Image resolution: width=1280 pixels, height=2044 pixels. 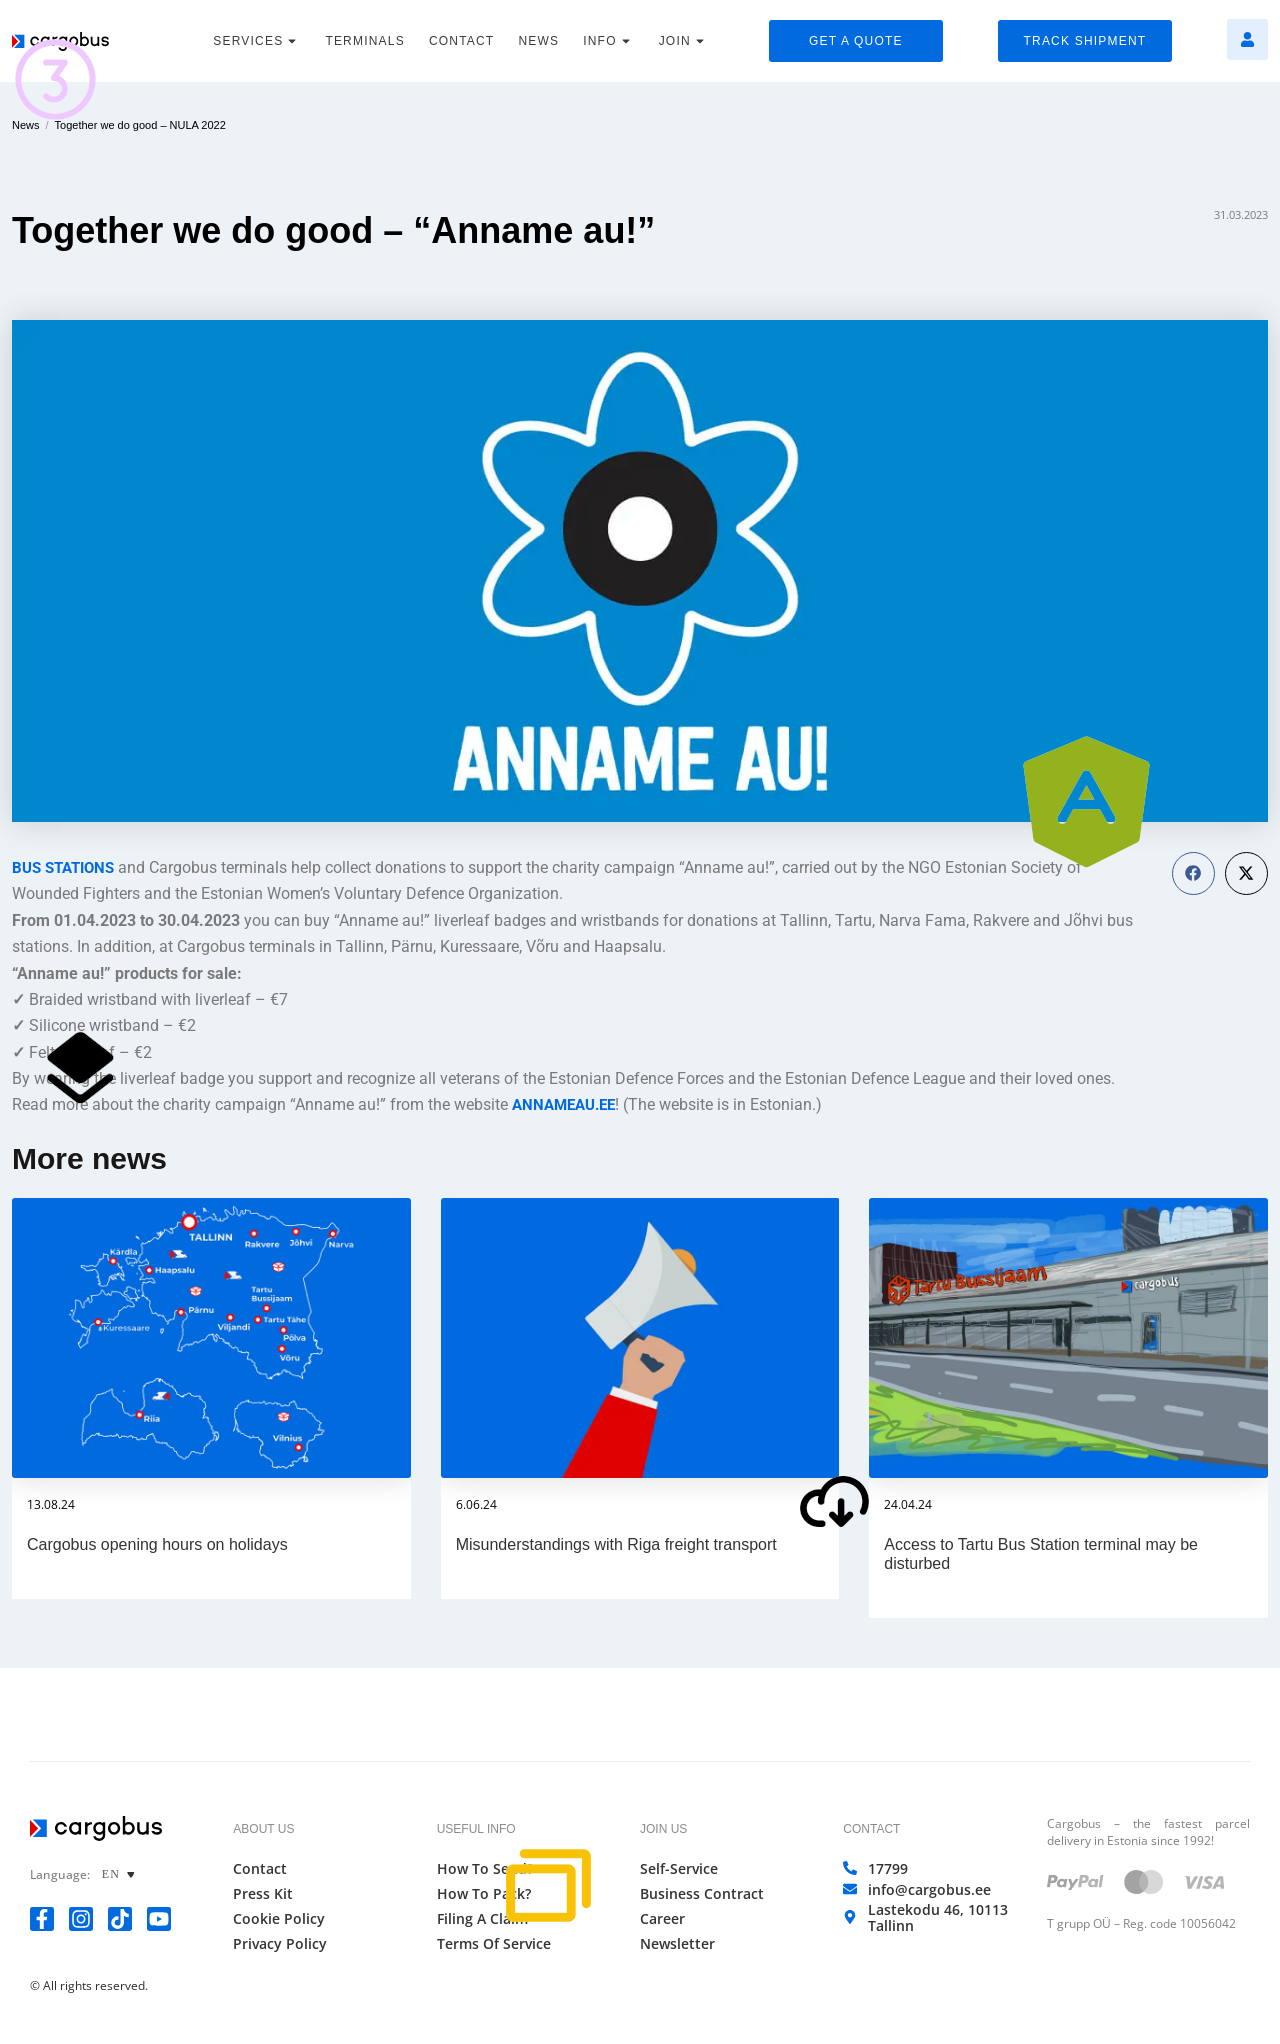 I want to click on view stacked cards or layers, so click(x=548, y=1885).